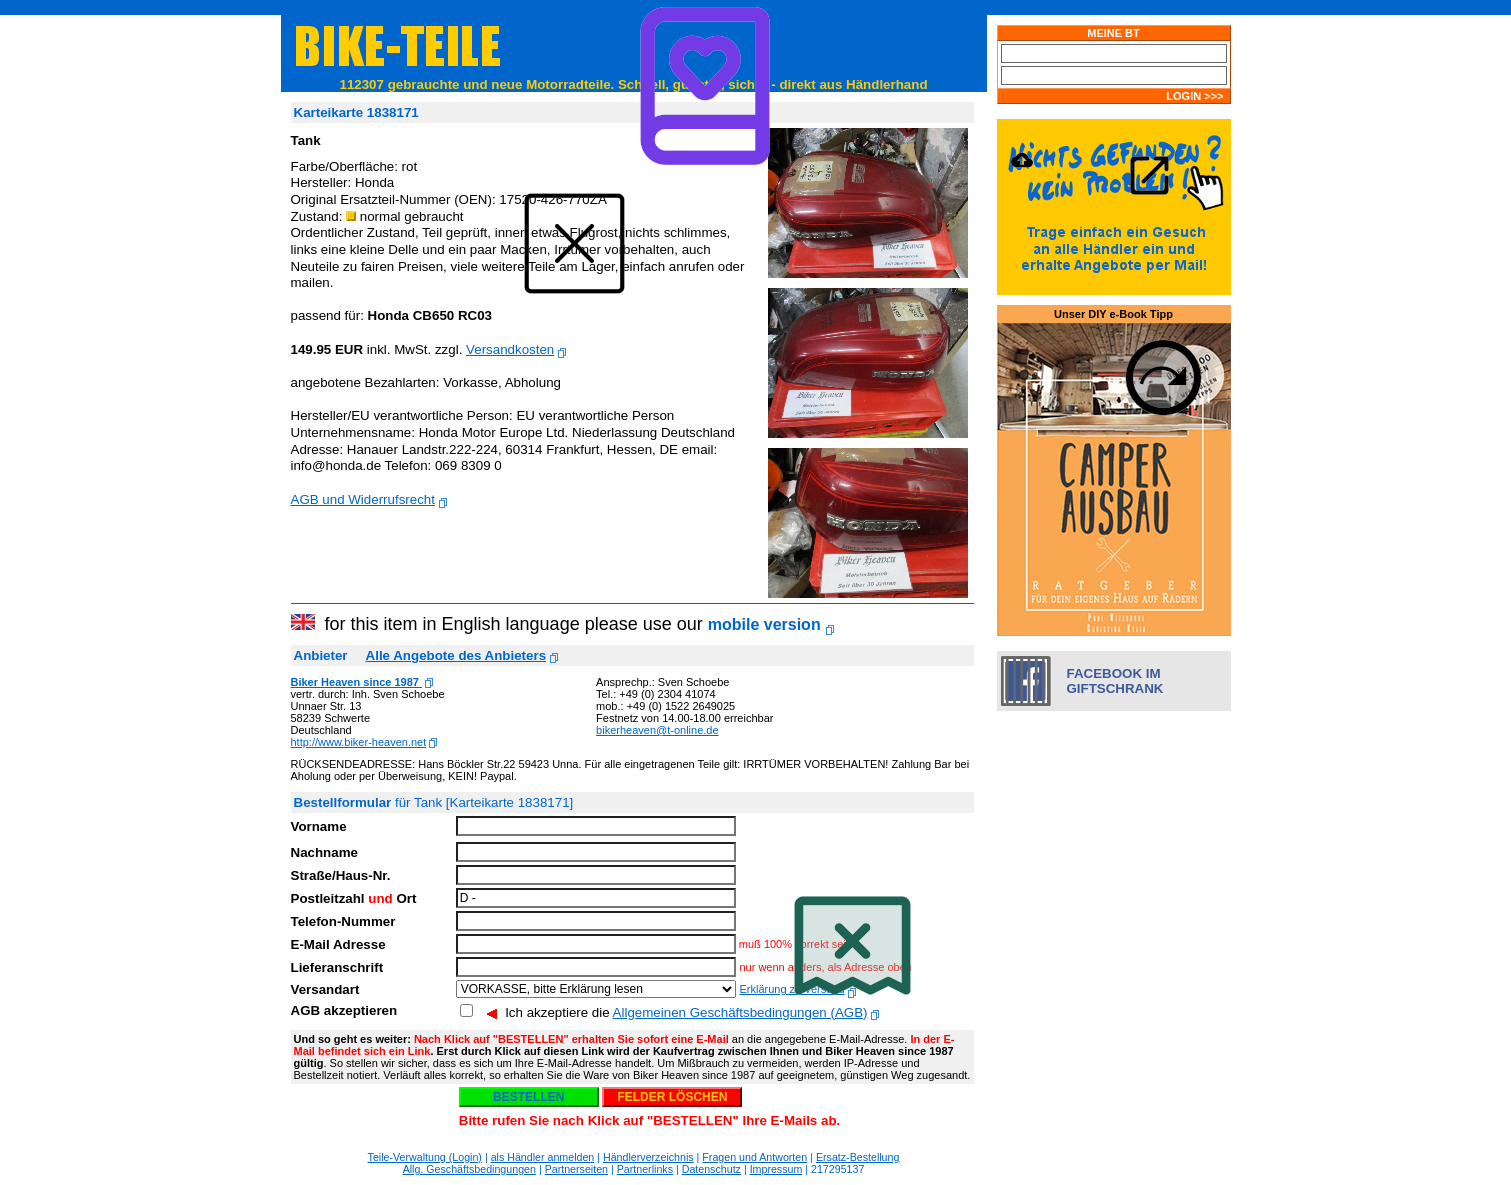 This screenshot has height=1185, width=1511. Describe the element at coordinates (1149, 175) in the screenshot. I see `open link in a new tab or window` at that location.